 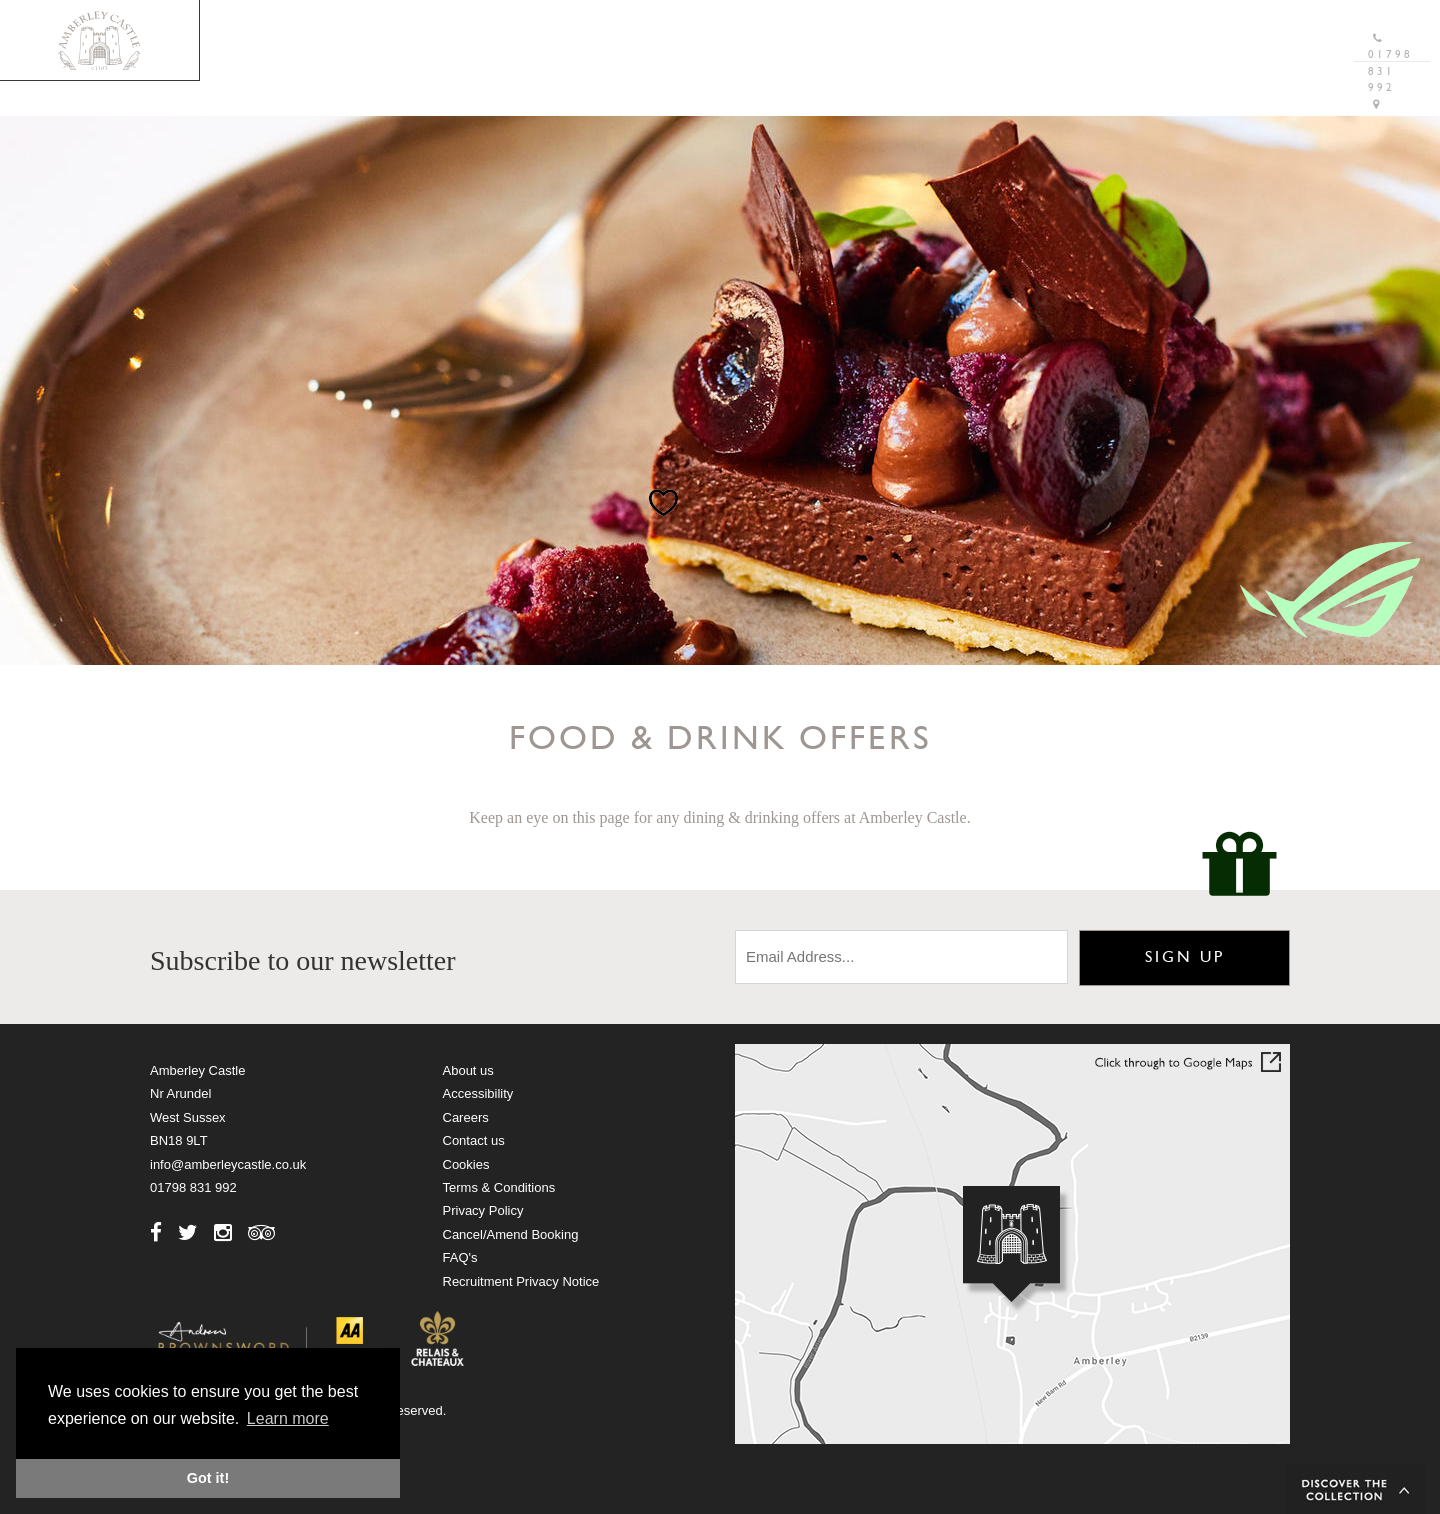 I want to click on republic of gamers (ROG) brand logo, so click(x=1330, y=590).